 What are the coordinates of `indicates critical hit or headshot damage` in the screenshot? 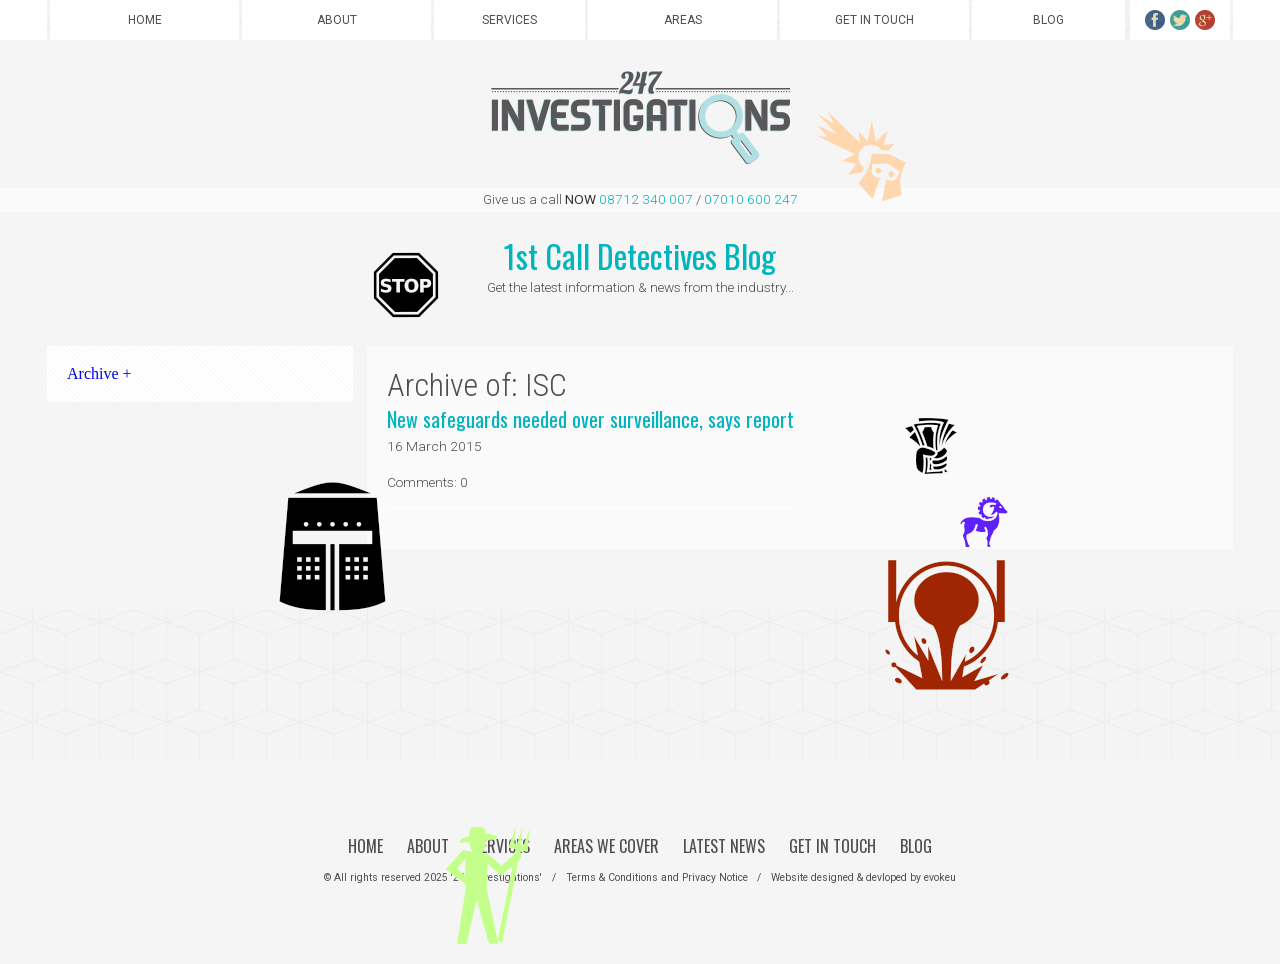 It's located at (862, 156).